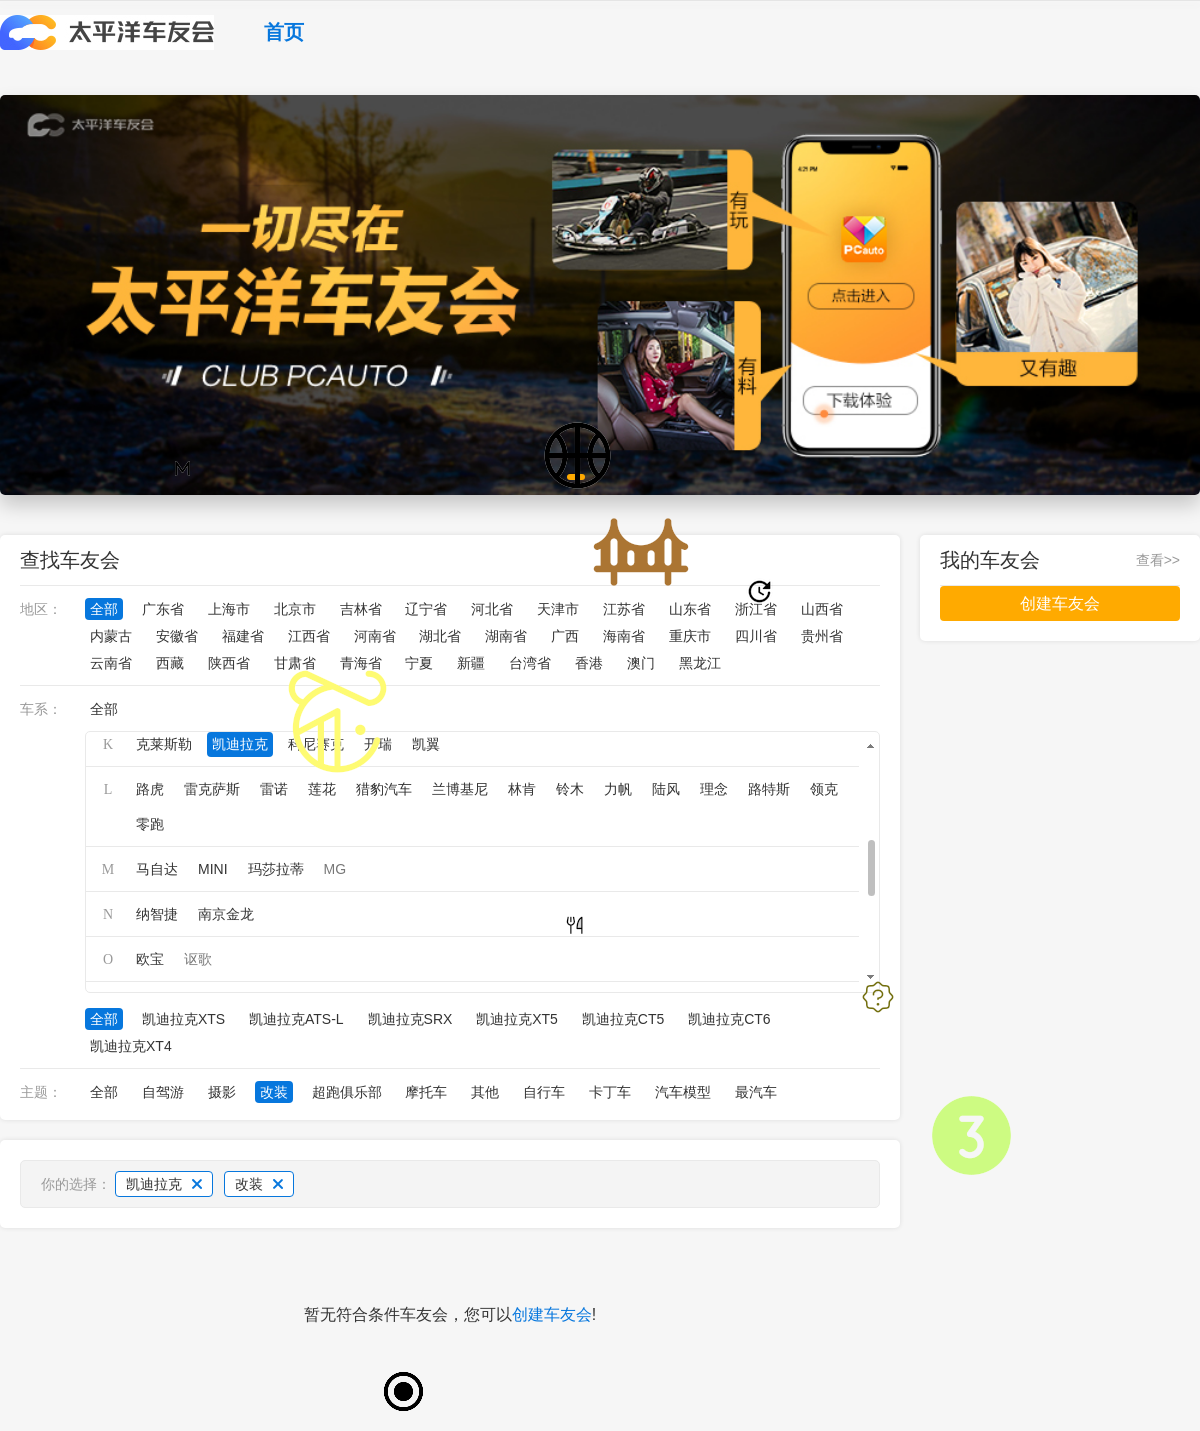 This screenshot has height=1431, width=1200. Describe the element at coordinates (759, 591) in the screenshot. I see `check for updates` at that location.